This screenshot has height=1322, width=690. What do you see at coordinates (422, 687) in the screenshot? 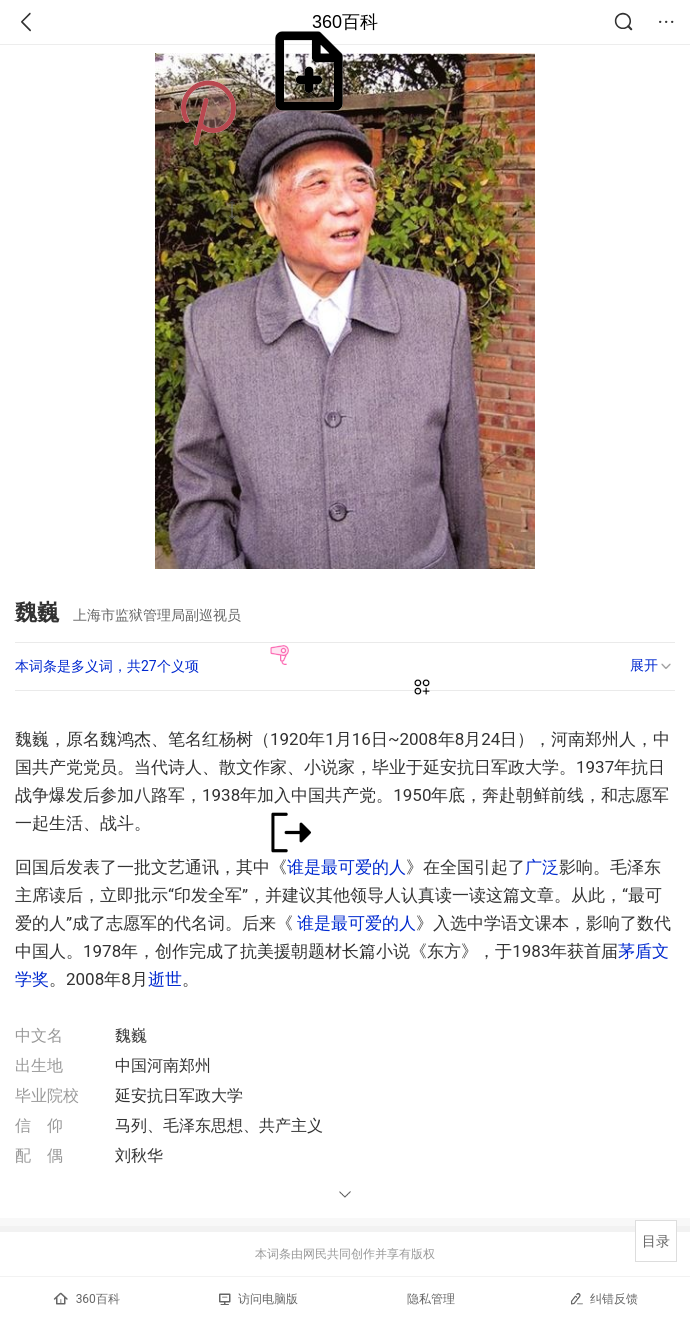
I see `add a new item to a collection` at bounding box center [422, 687].